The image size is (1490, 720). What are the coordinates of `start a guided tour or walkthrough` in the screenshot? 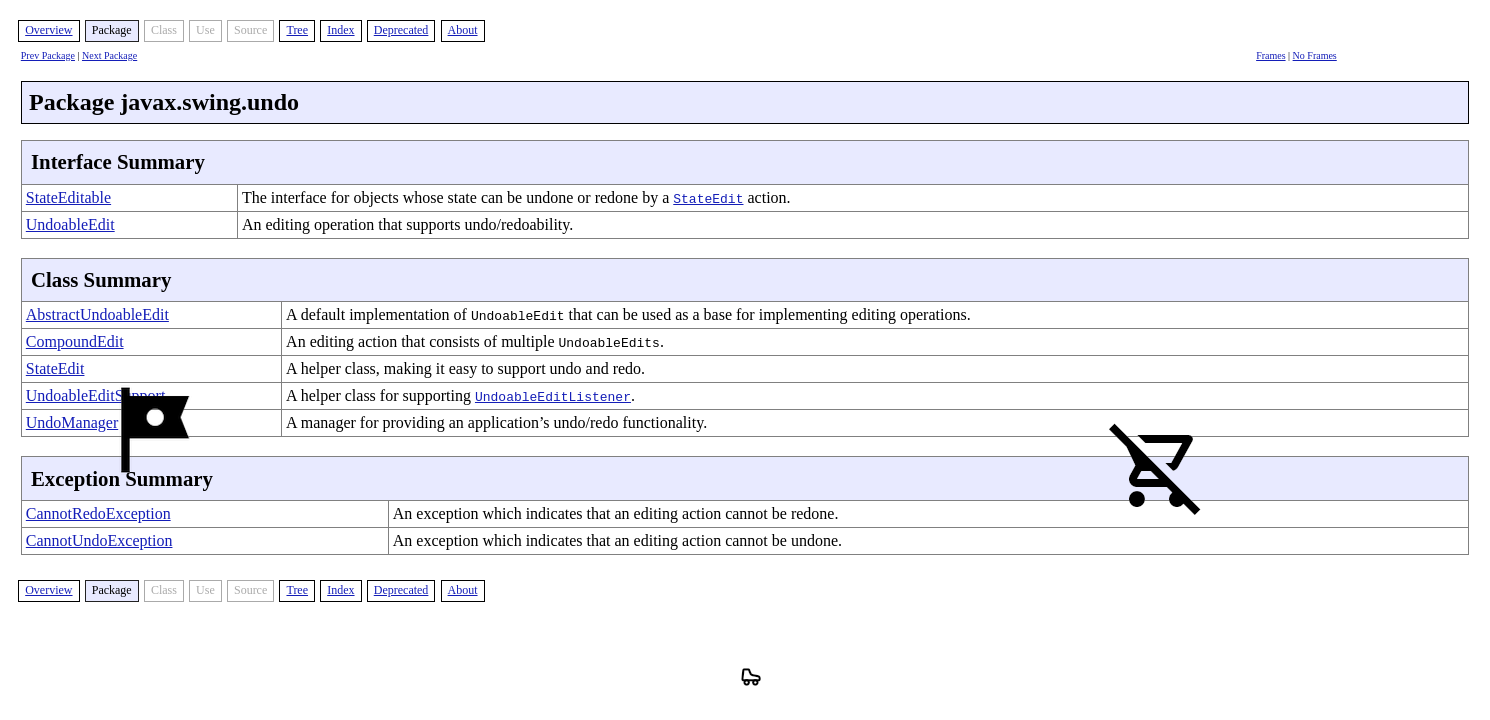 It's located at (151, 430).